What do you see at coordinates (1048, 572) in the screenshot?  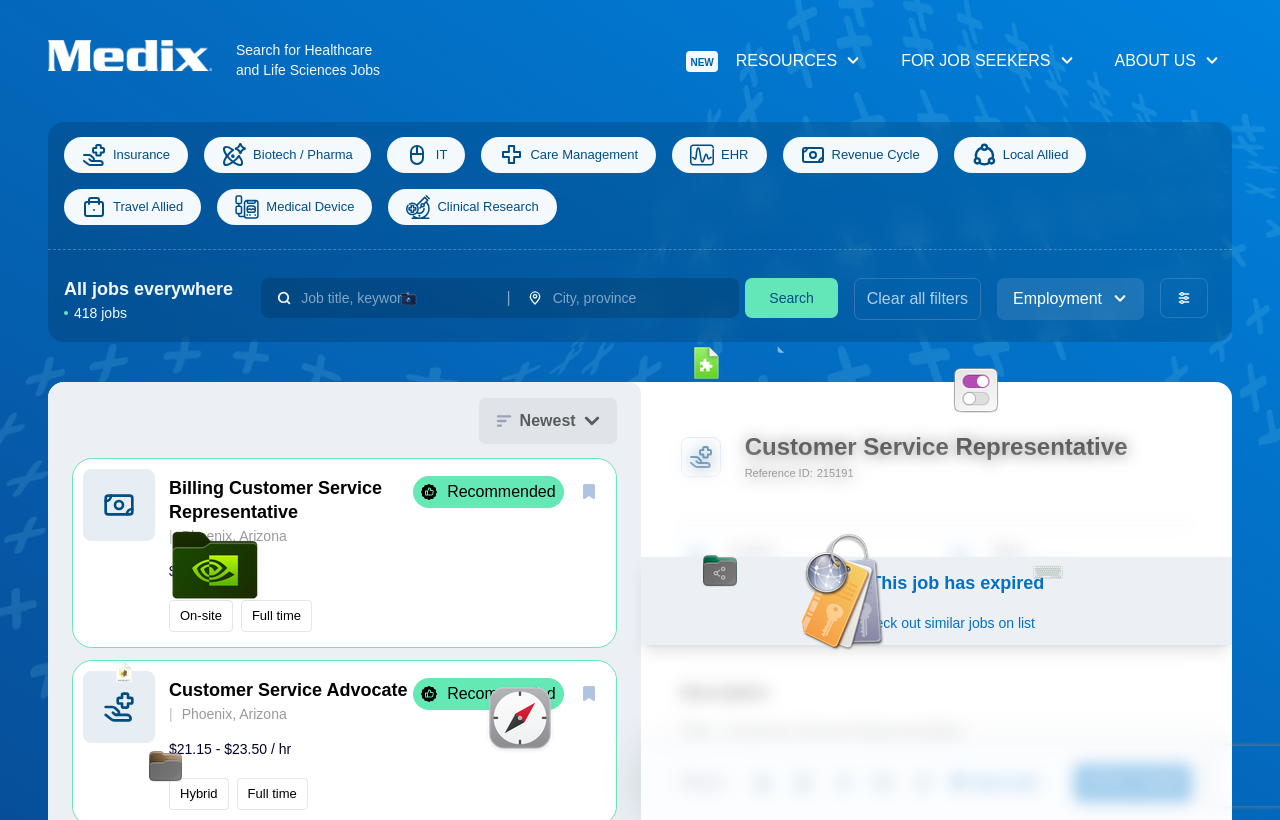 I see `connect to a bluetooth keyboard` at bounding box center [1048, 572].